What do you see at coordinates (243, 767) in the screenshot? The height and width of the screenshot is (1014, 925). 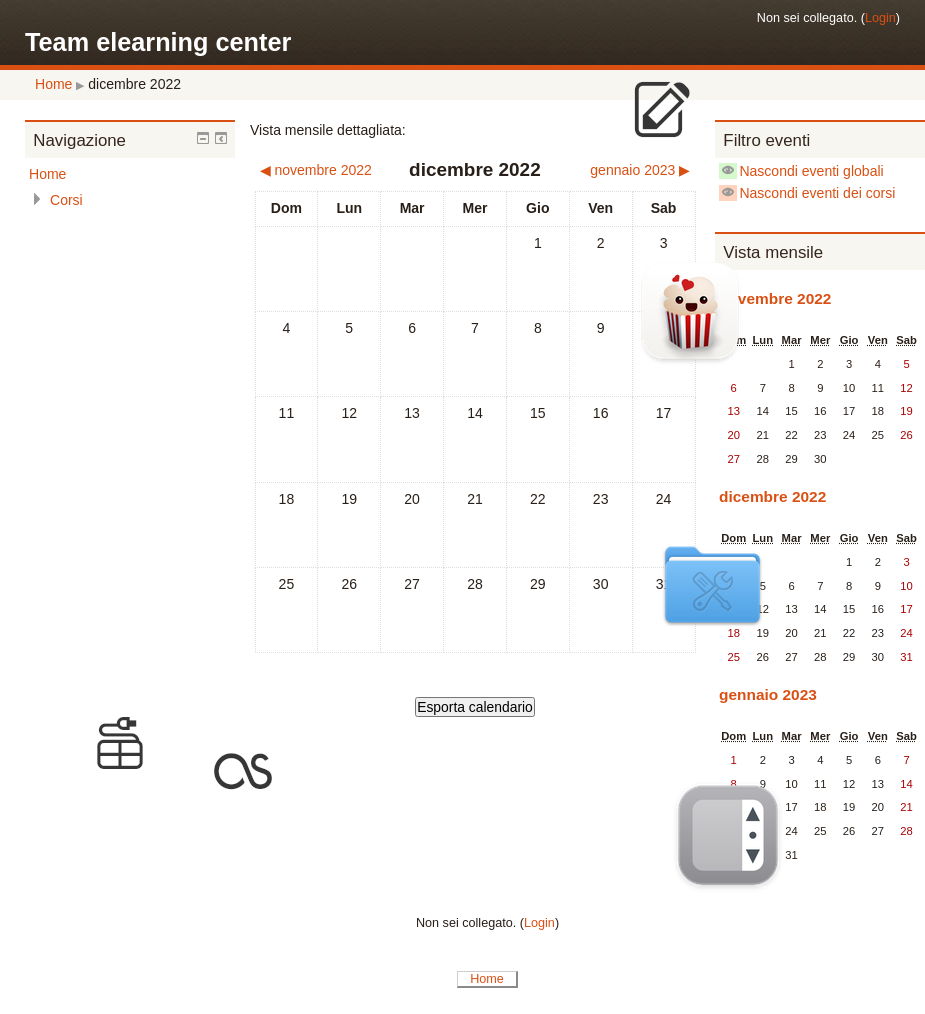 I see `connect your last.fm account` at bounding box center [243, 767].